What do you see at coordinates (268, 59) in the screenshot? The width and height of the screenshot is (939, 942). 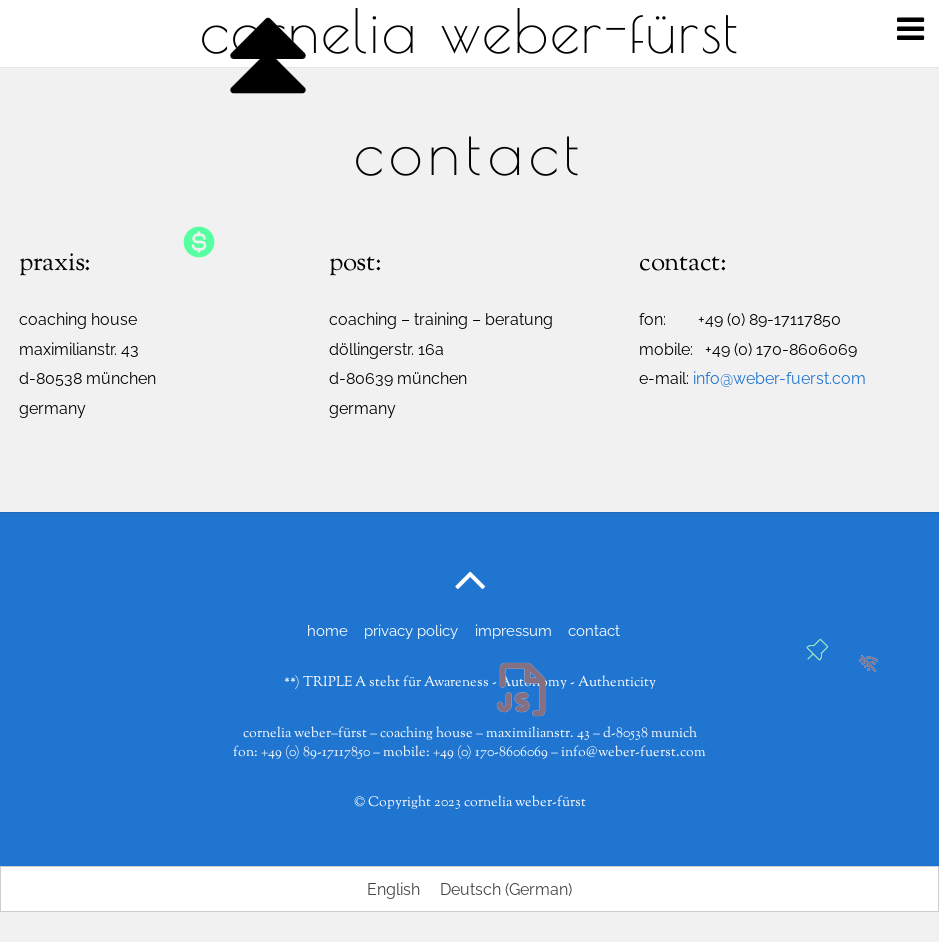 I see `collapse all sections or content` at bounding box center [268, 59].